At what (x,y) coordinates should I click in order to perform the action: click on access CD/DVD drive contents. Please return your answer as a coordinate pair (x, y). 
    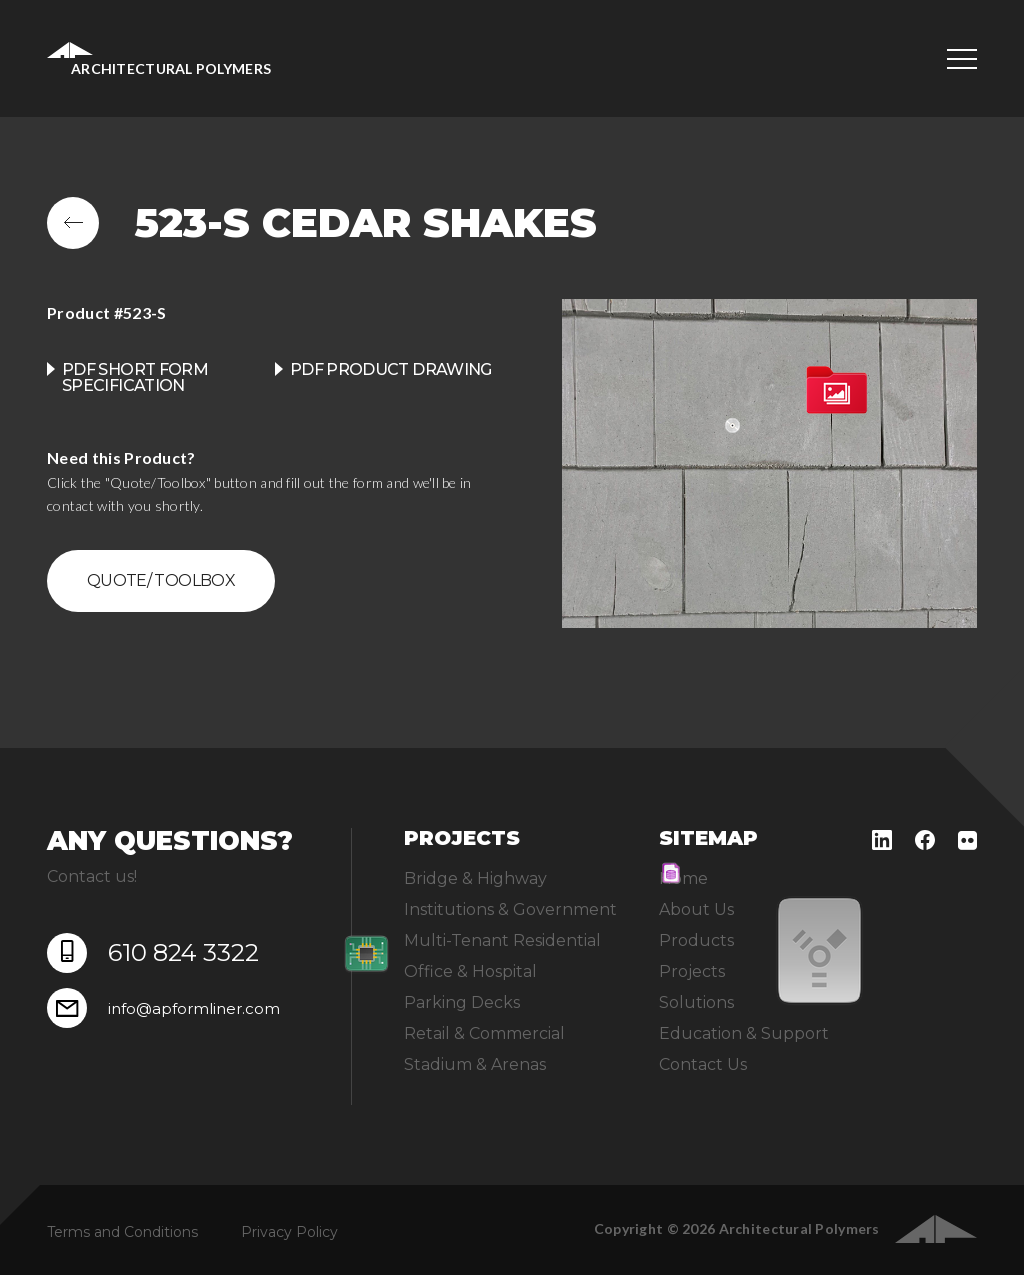
    Looking at the image, I should click on (732, 425).